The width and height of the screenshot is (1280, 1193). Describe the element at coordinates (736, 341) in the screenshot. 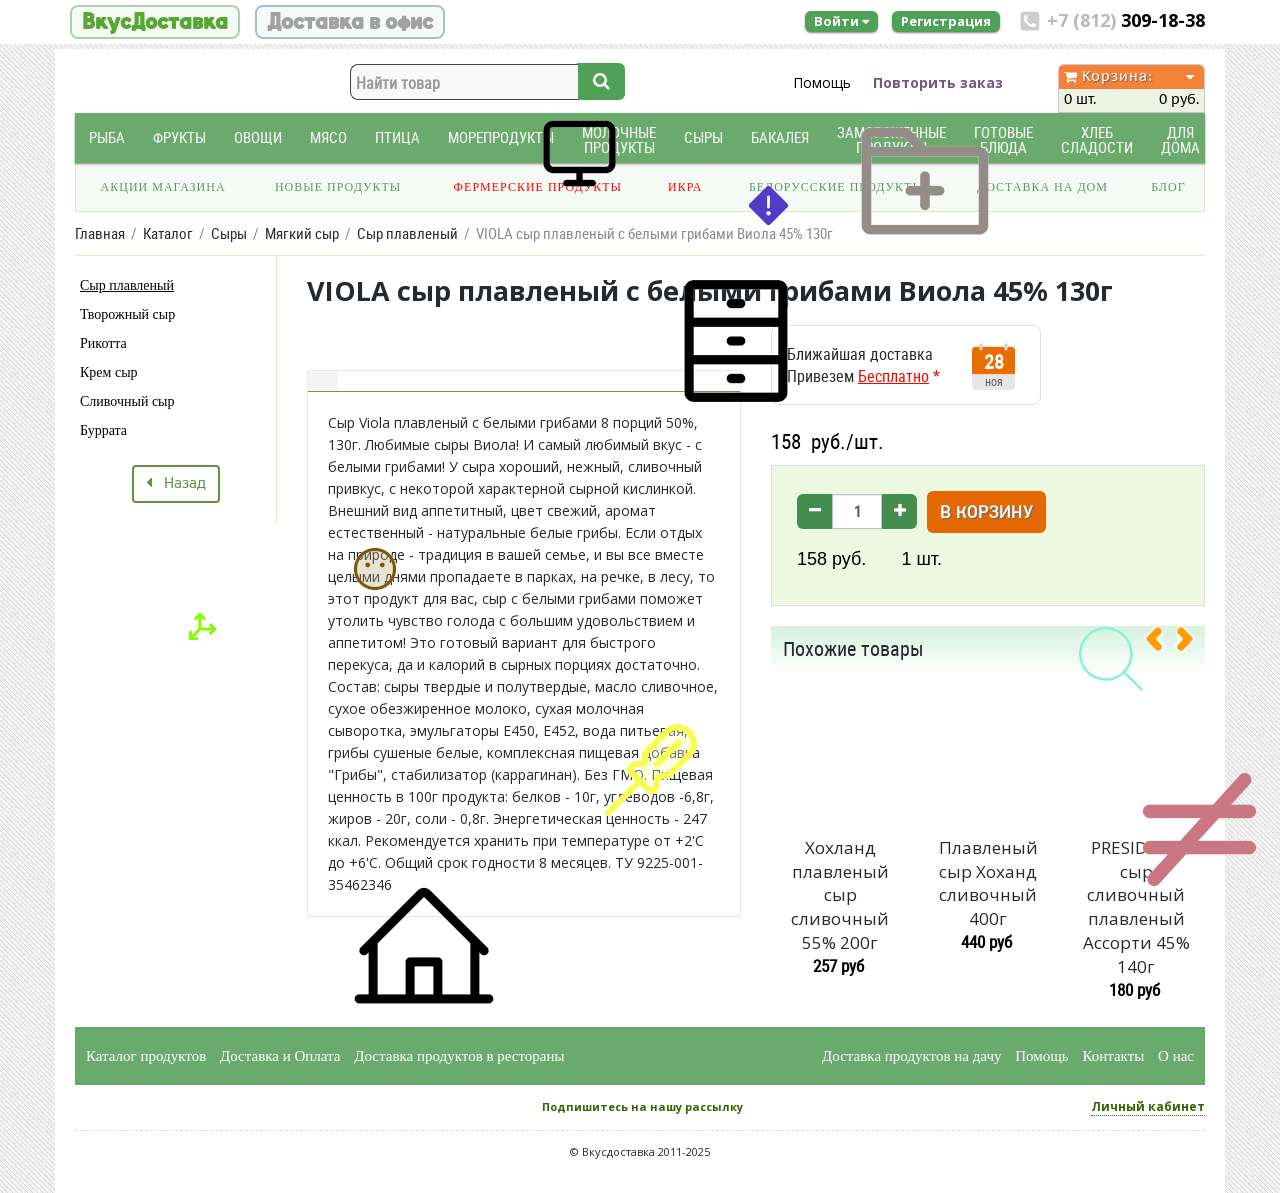

I see `browse furniture or home decor items` at that location.